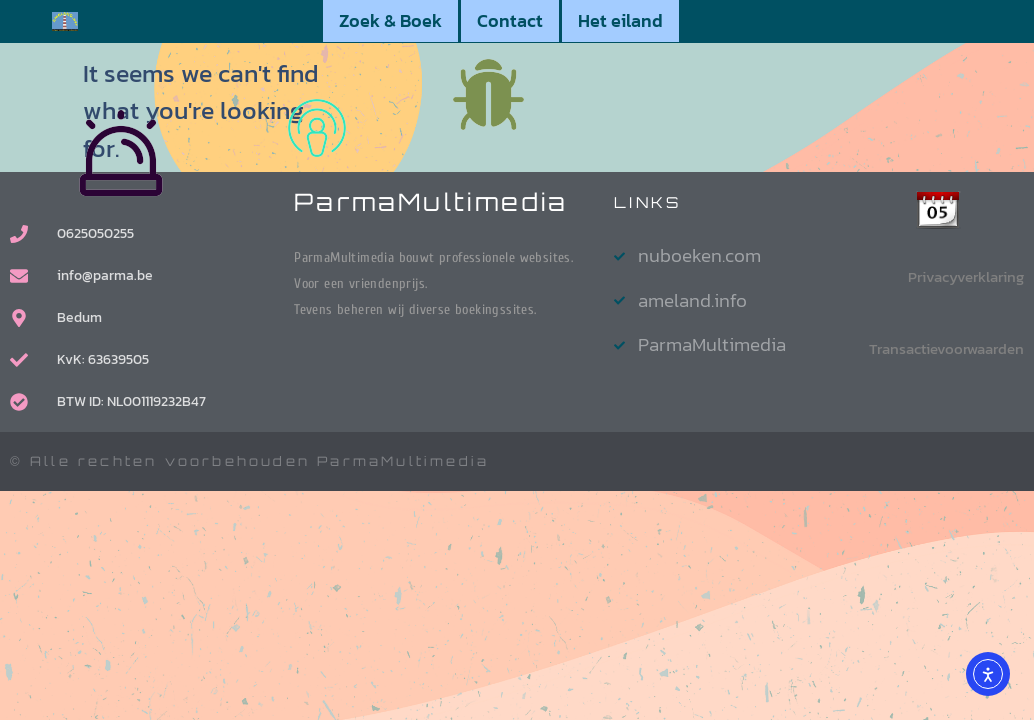 The image size is (1034, 720). Describe the element at coordinates (317, 128) in the screenshot. I see `open apple podcasts app` at that location.